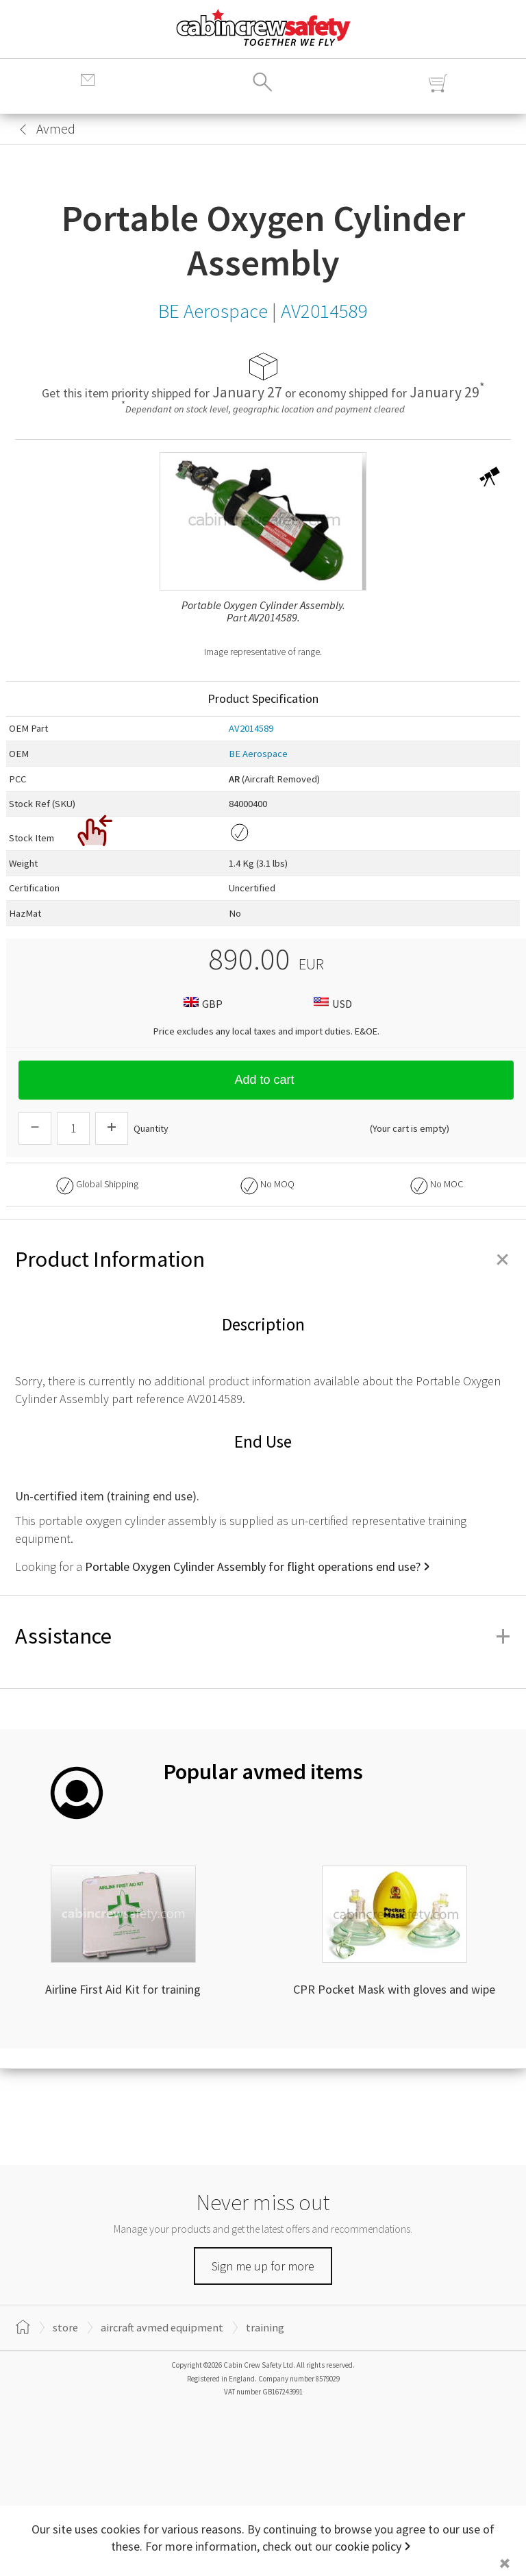  Describe the element at coordinates (77, 1793) in the screenshot. I see `view your profile` at that location.